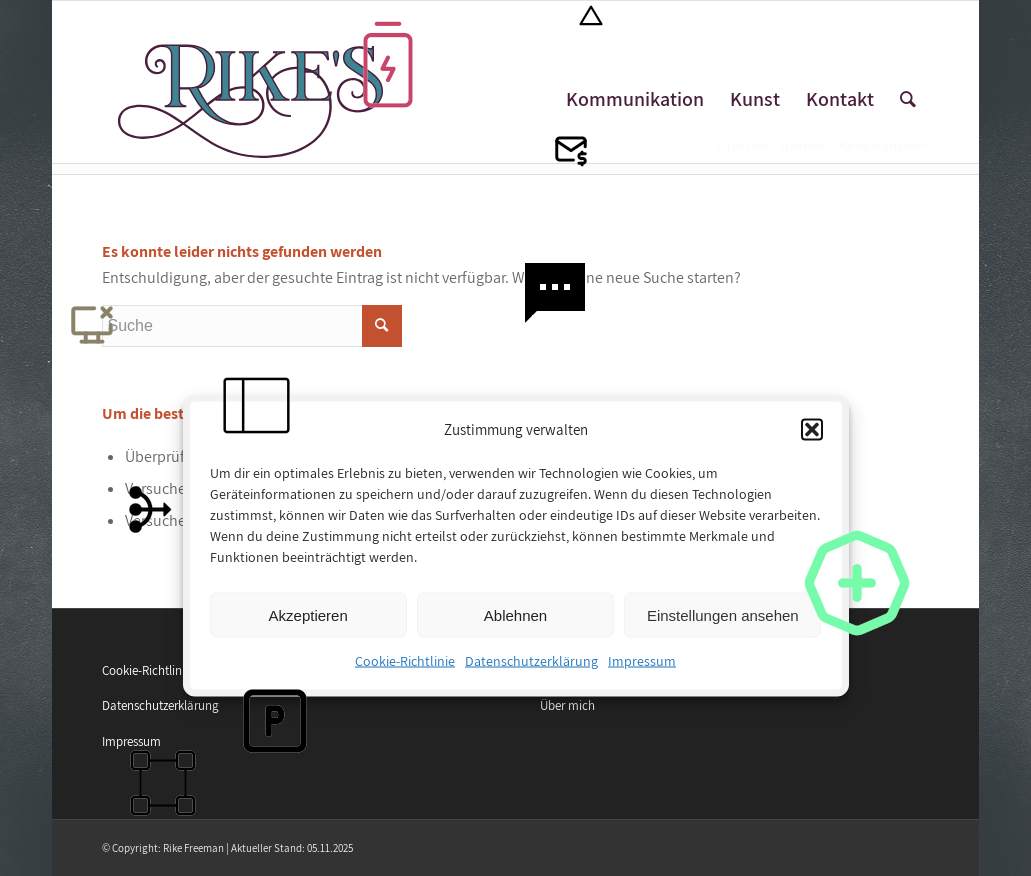 This screenshot has width=1031, height=876. I want to click on manage ad mediation settings, so click(150, 509).